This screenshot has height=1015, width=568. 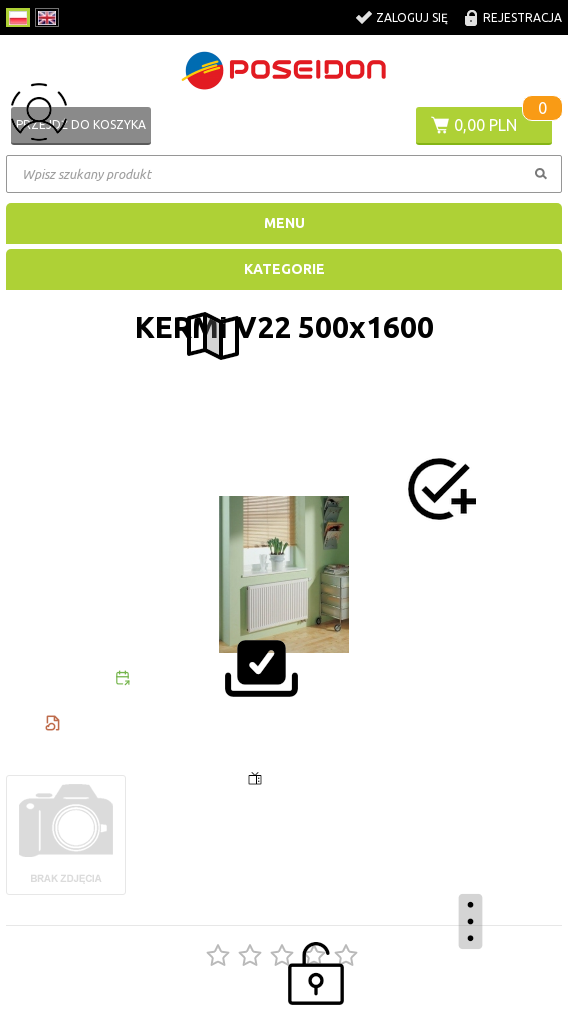 I want to click on access TV or video streaming content, so click(x=255, y=779).